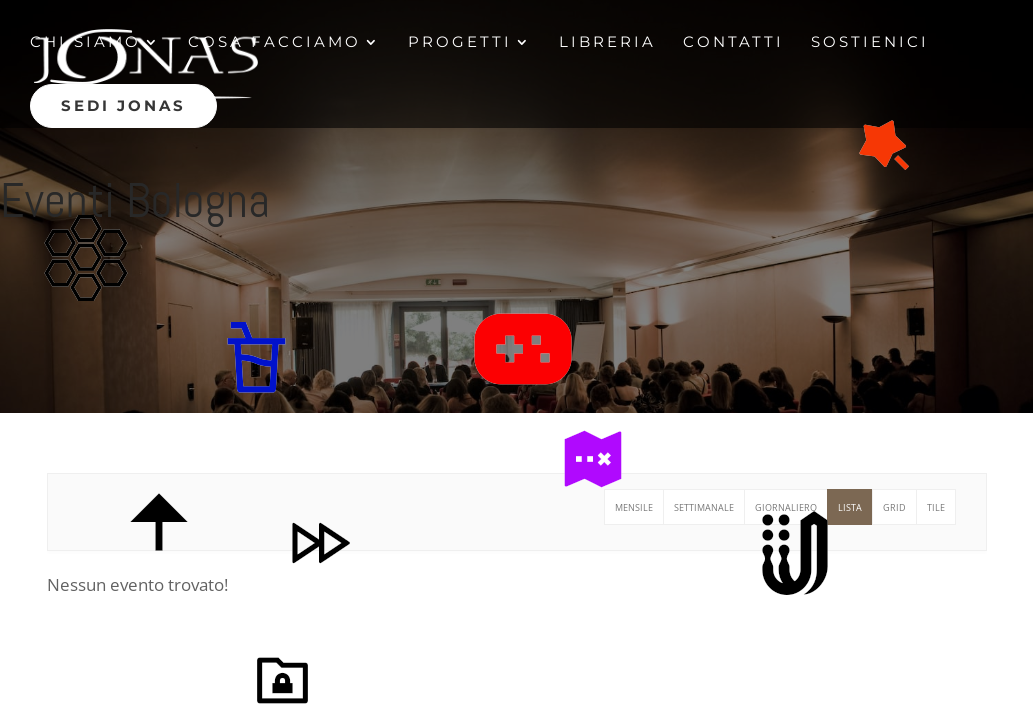  I want to click on browse drinks or beverages menu, so click(256, 360).